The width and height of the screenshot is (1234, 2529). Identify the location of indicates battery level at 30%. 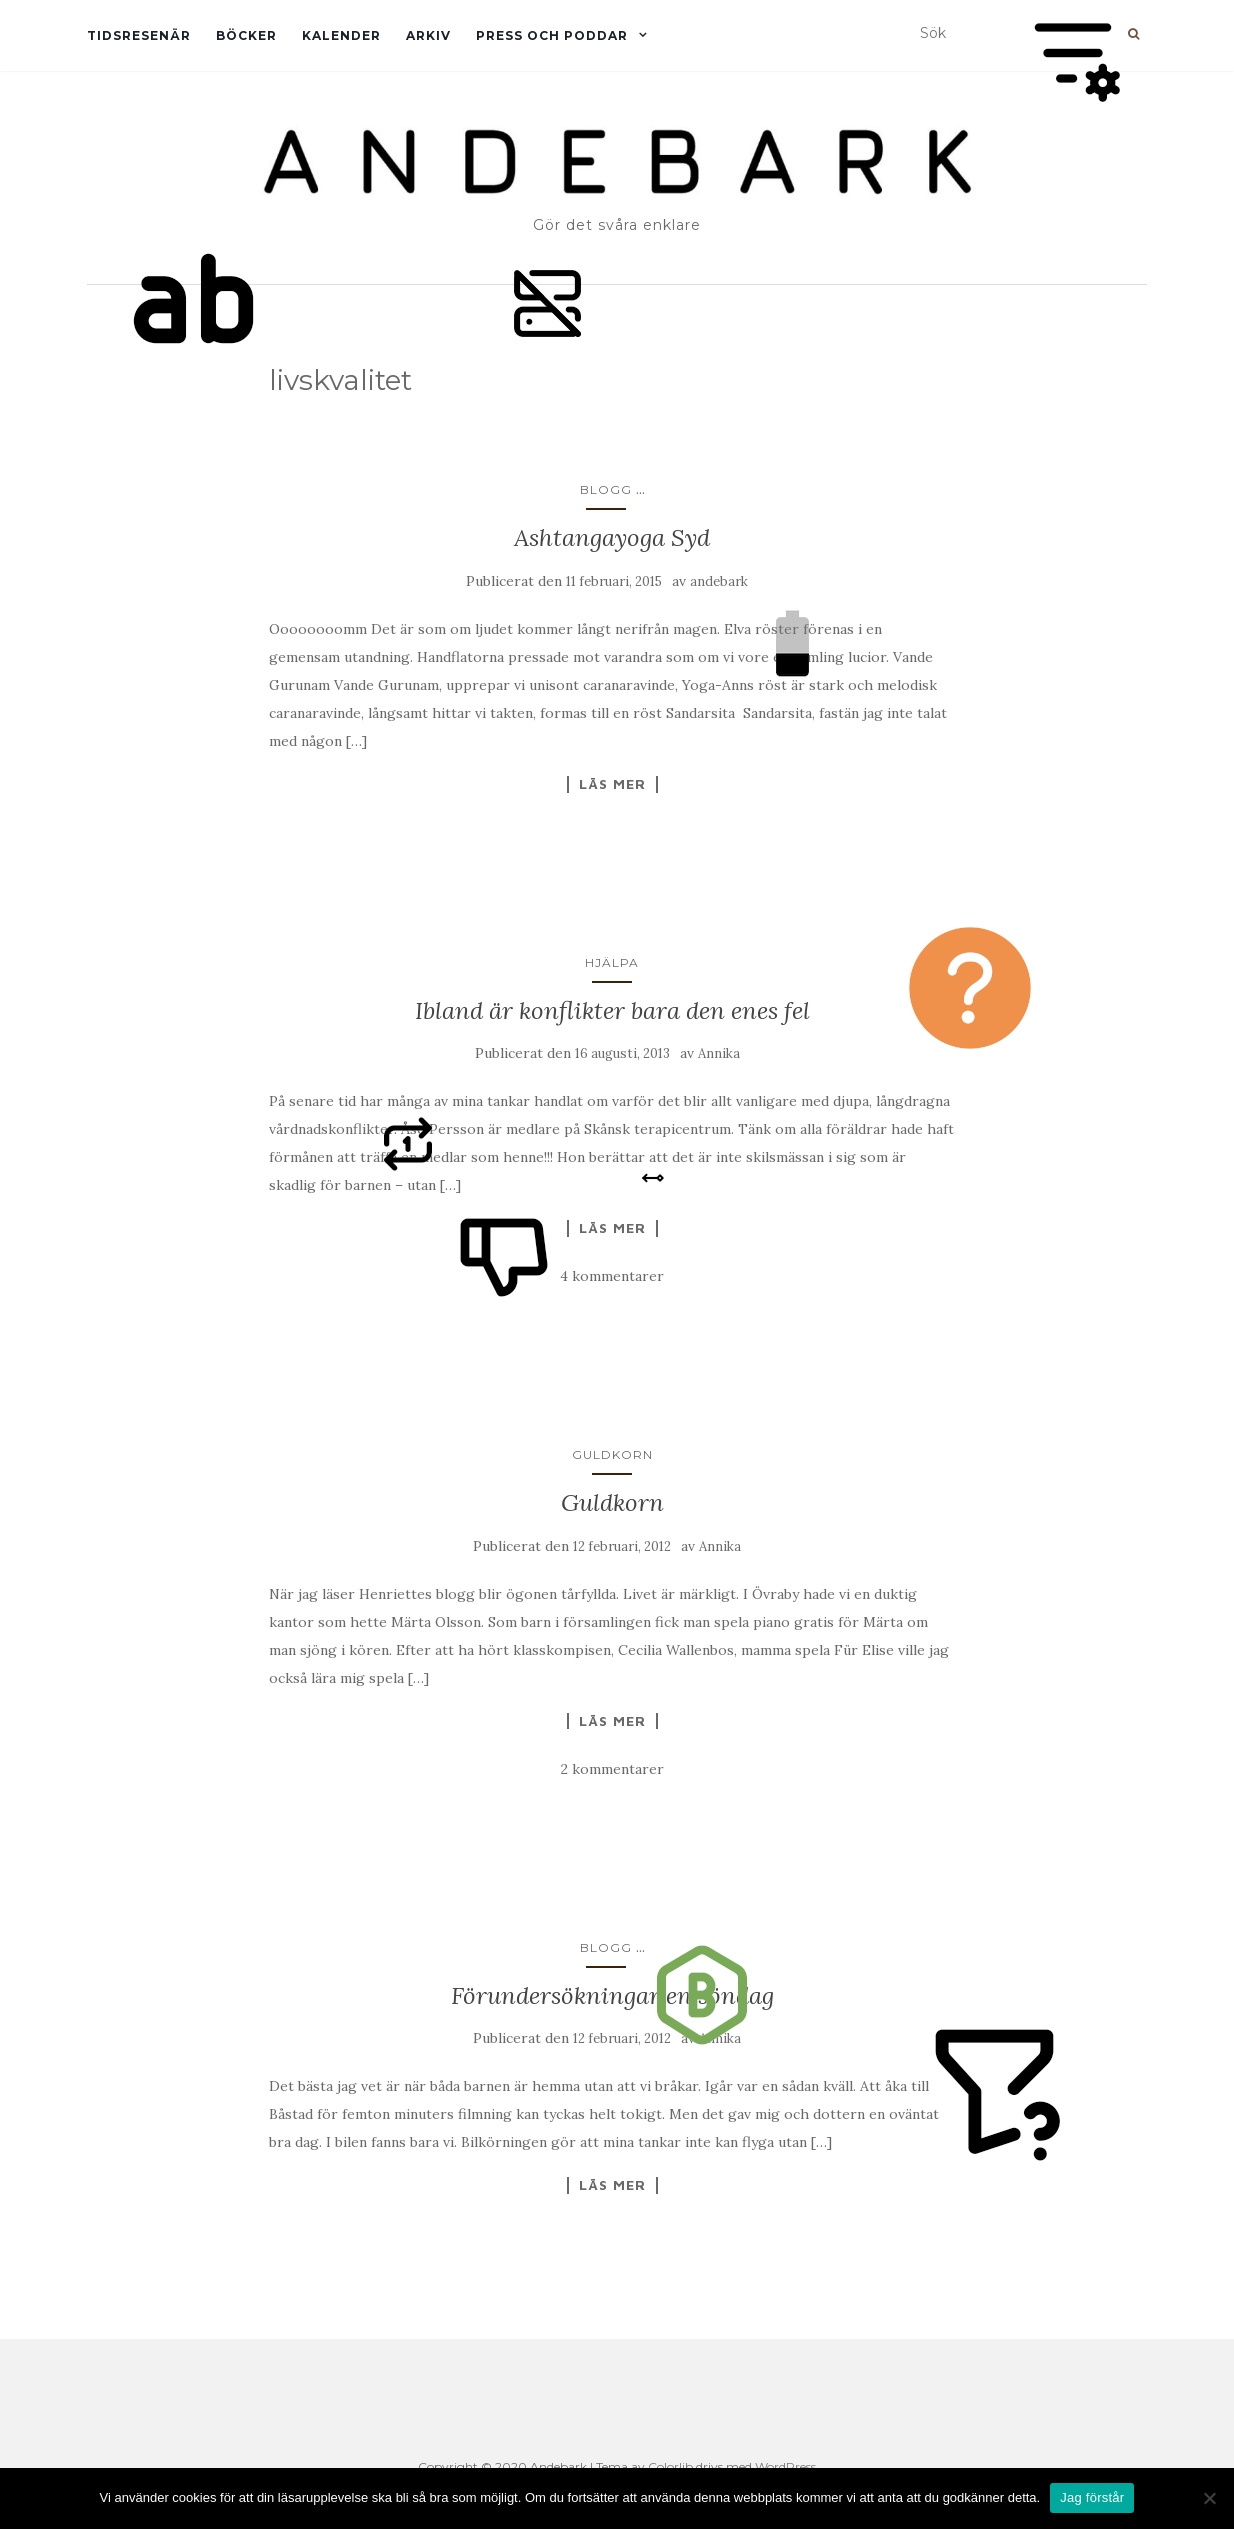
(792, 643).